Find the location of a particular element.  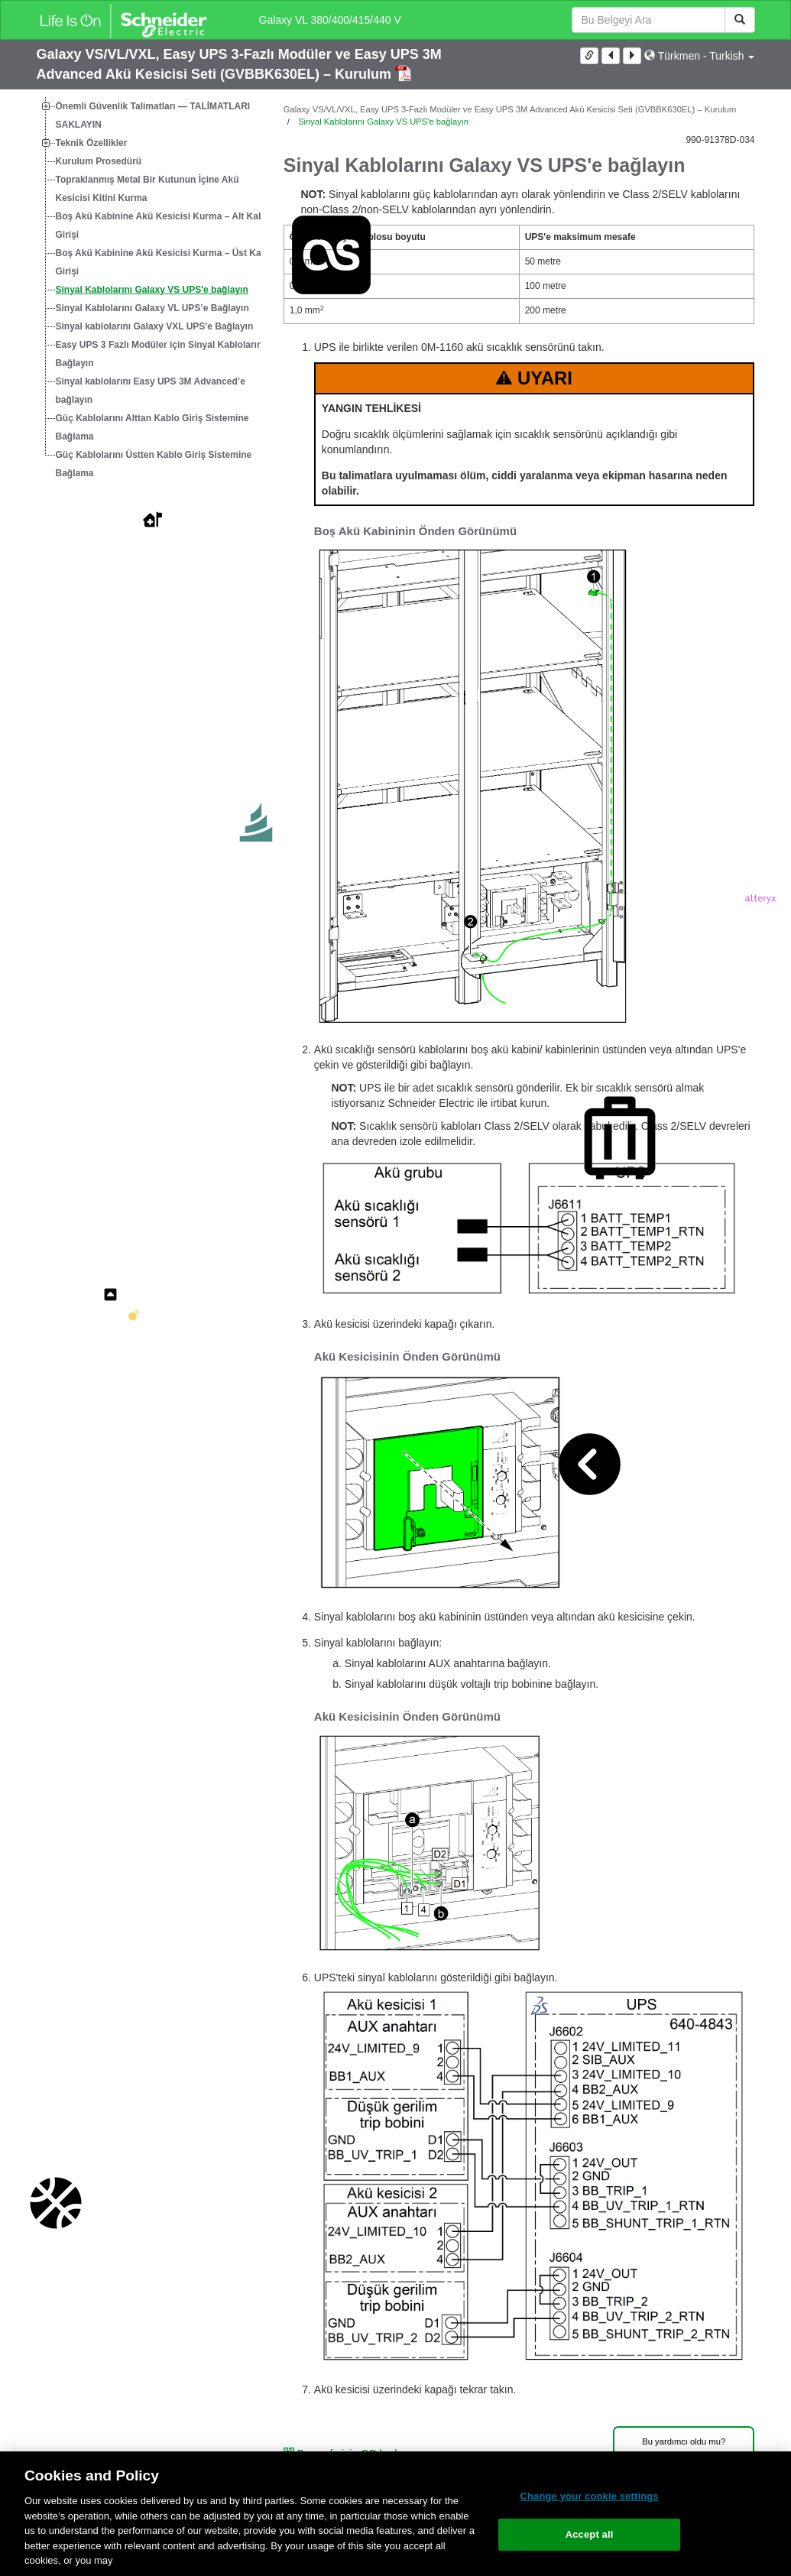

dassault systèmes company logo is located at coordinates (540, 2006).